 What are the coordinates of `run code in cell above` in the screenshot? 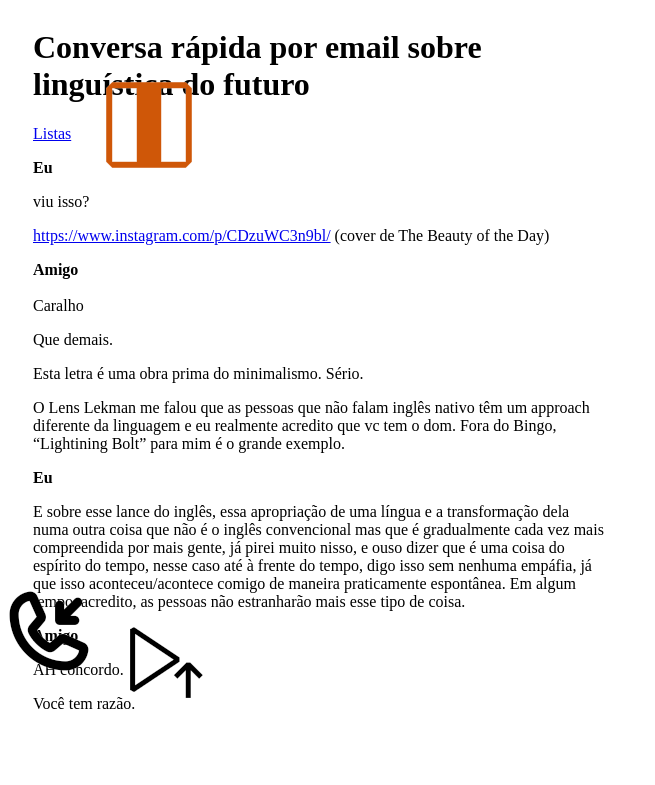 It's located at (165, 662).